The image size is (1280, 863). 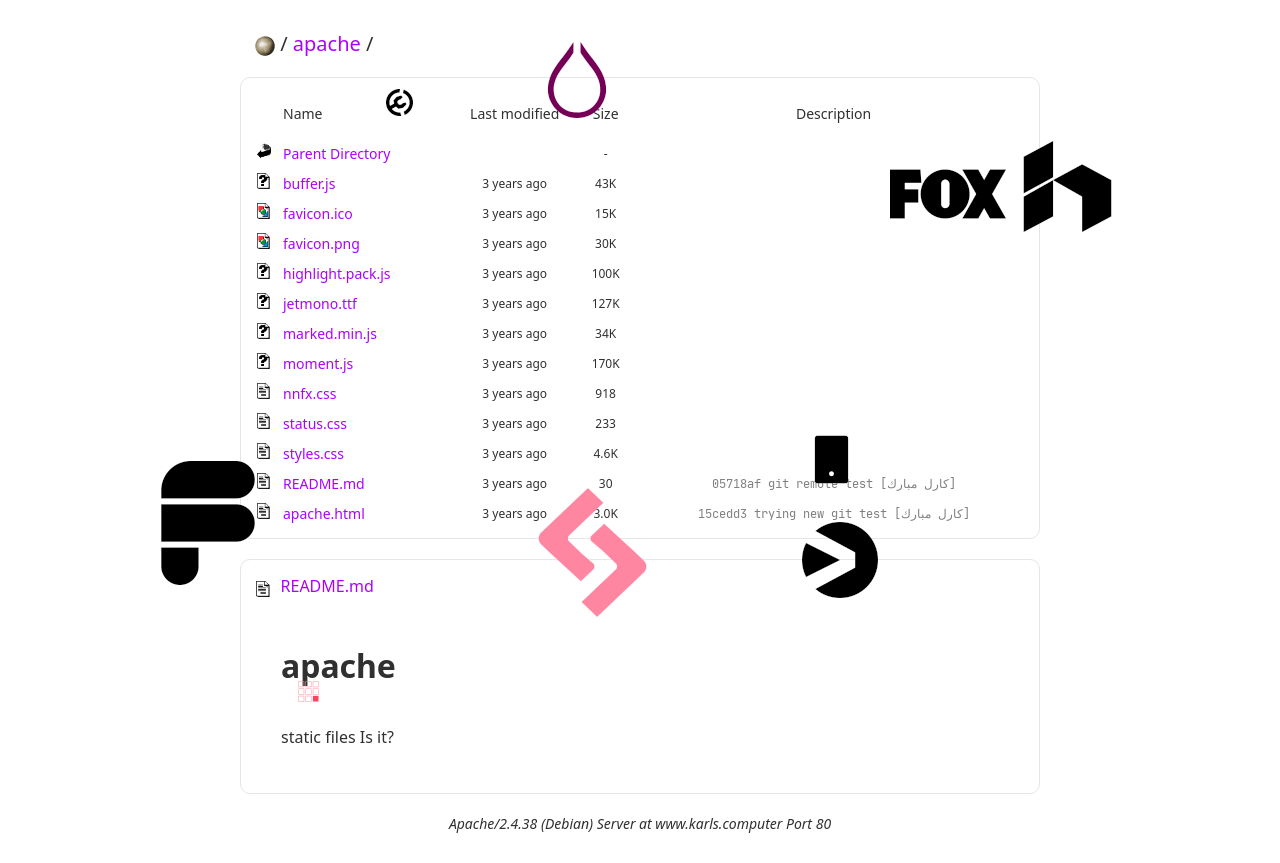 What do you see at coordinates (948, 194) in the screenshot?
I see `fox broadcasting company logo` at bounding box center [948, 194].